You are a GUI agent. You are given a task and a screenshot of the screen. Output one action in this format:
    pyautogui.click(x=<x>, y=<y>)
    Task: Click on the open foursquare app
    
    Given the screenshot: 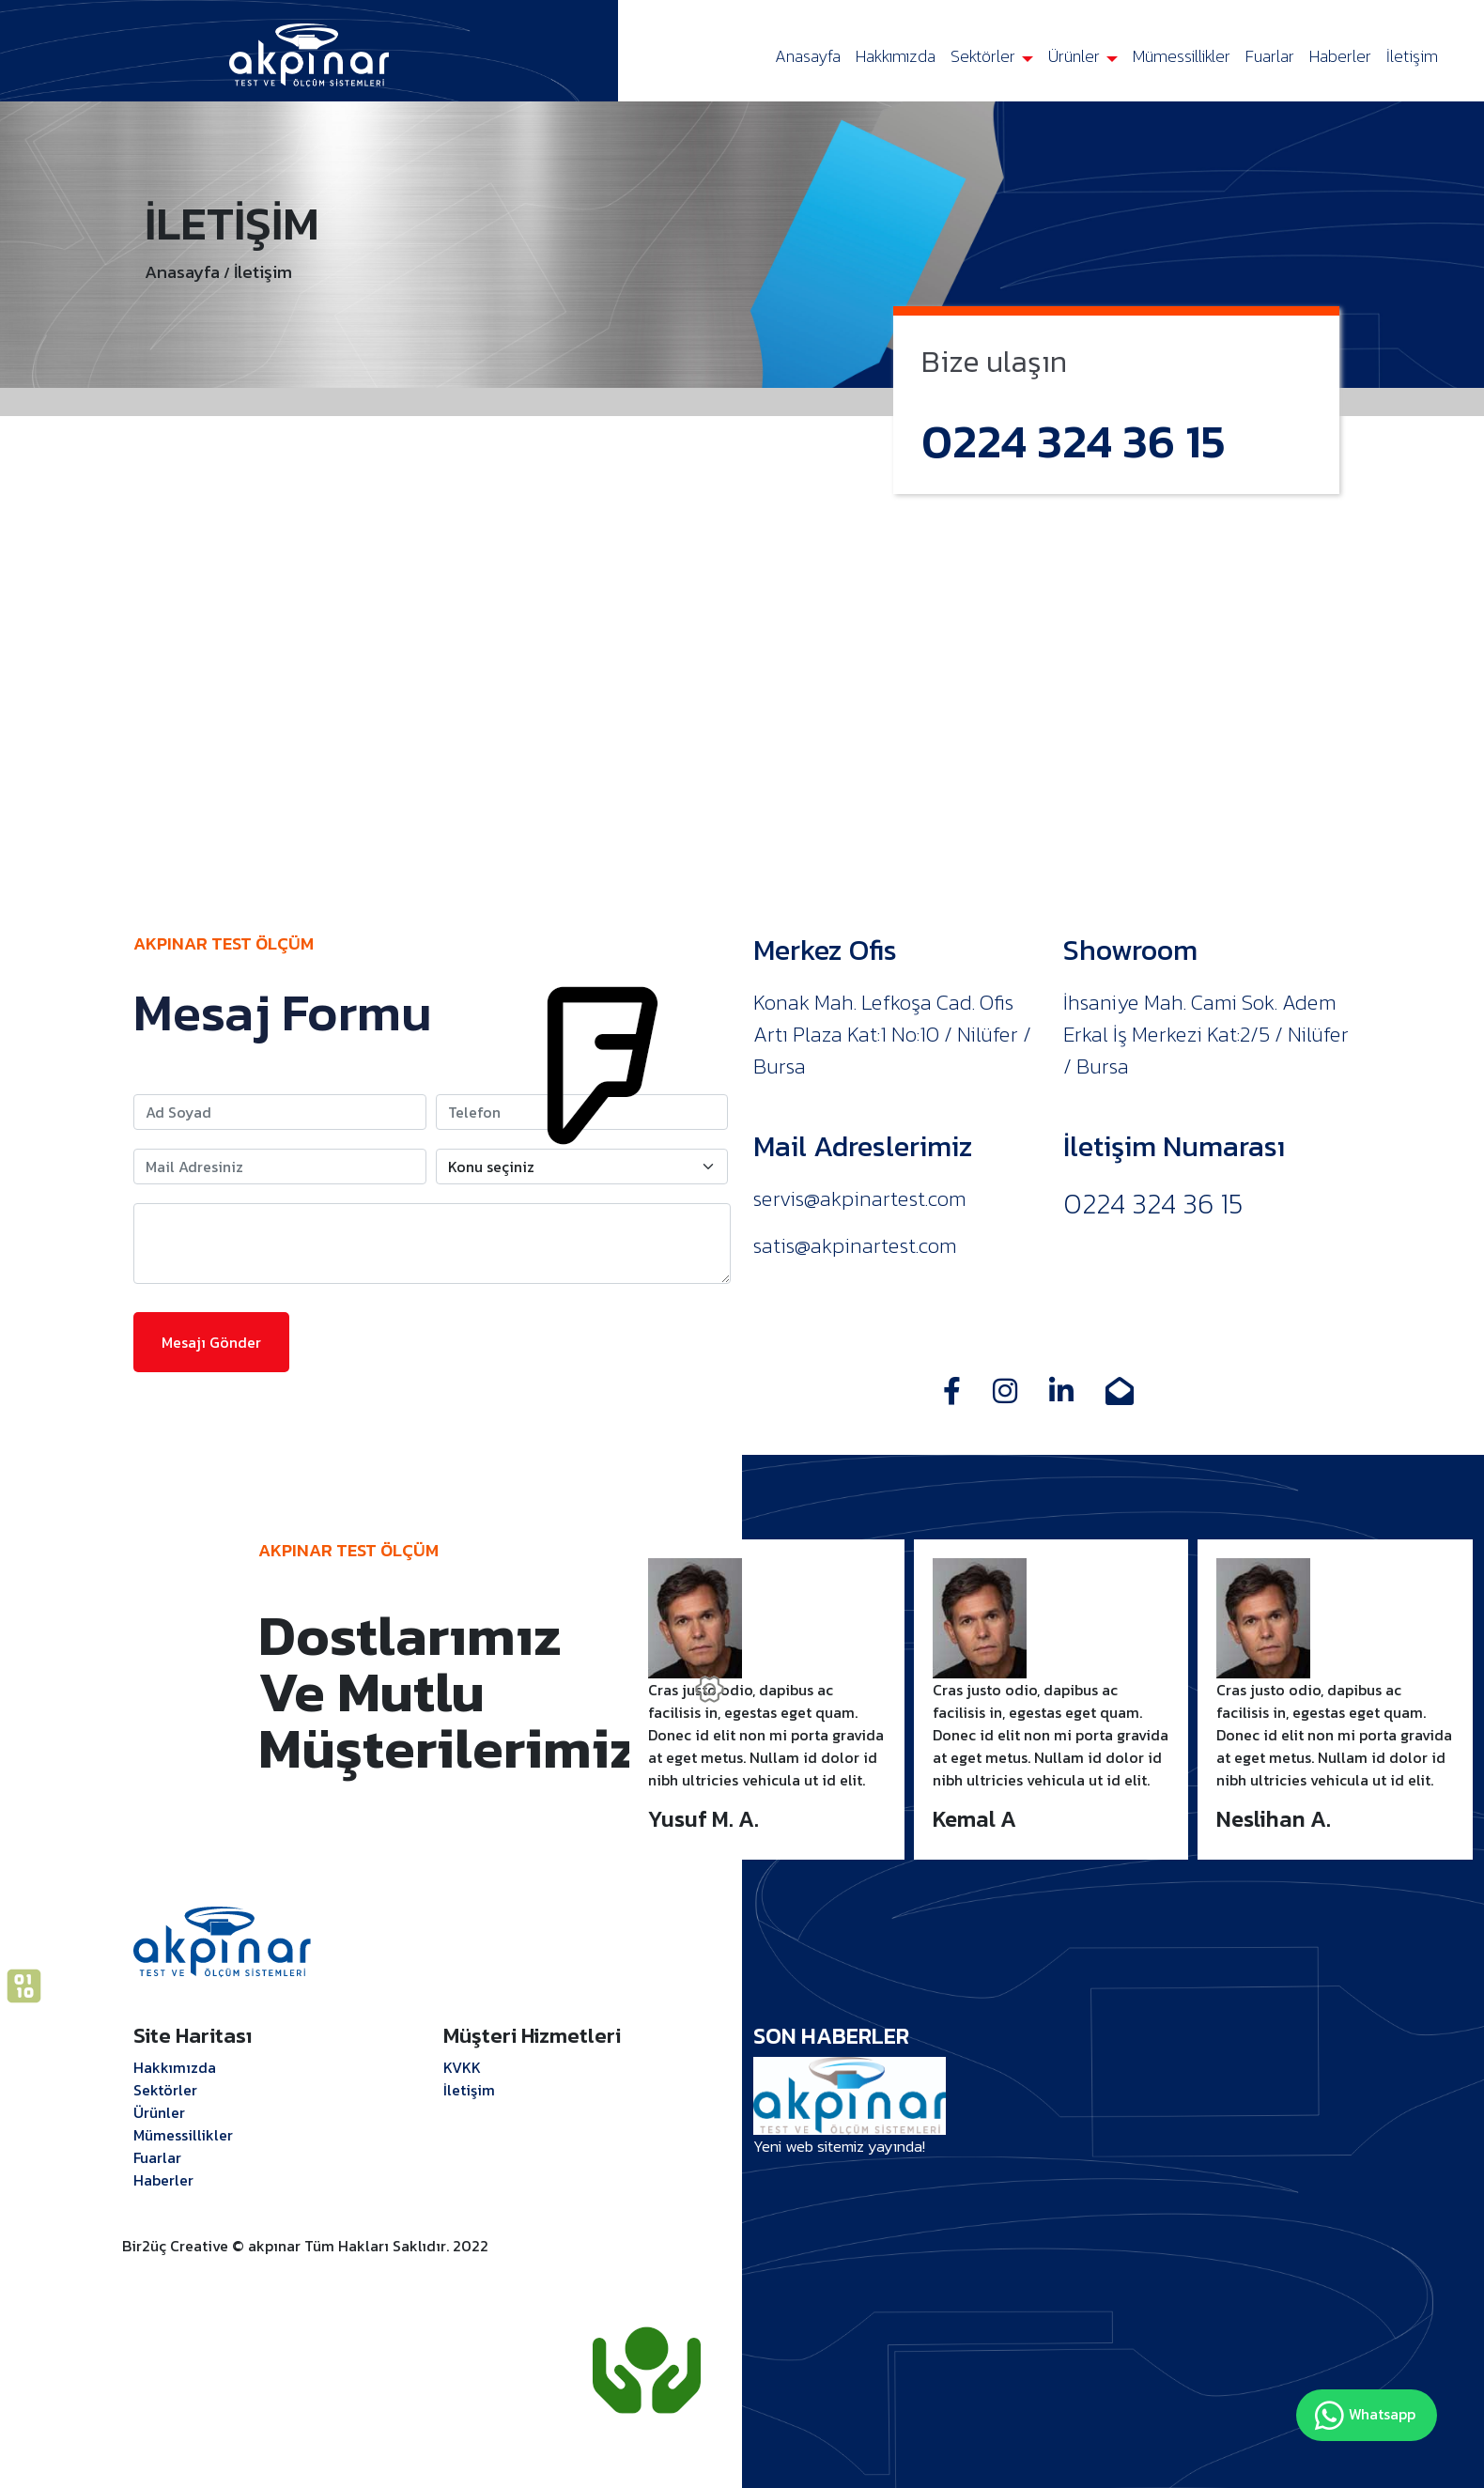 What is the action you would take?
    pyautogui.click(x=602, y=1065)
    